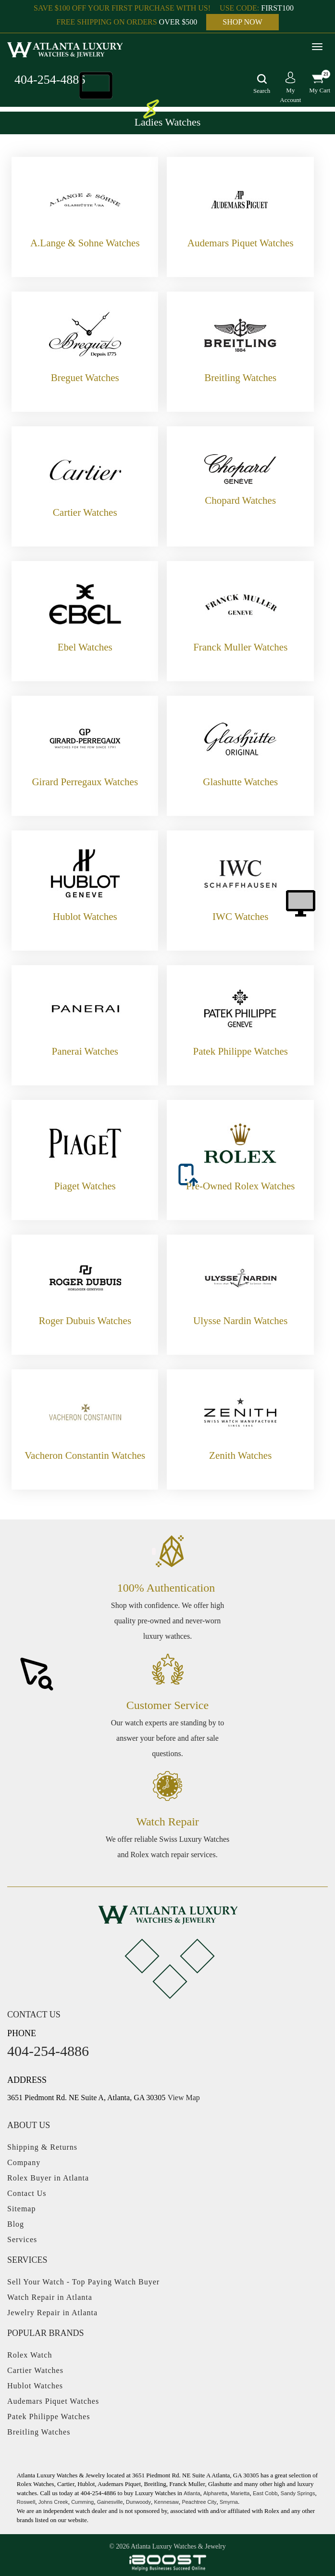 Image resolution: width=335 pixels, height=2576 pixels. I want to click on upload from mobile device, so click(186, 1174).